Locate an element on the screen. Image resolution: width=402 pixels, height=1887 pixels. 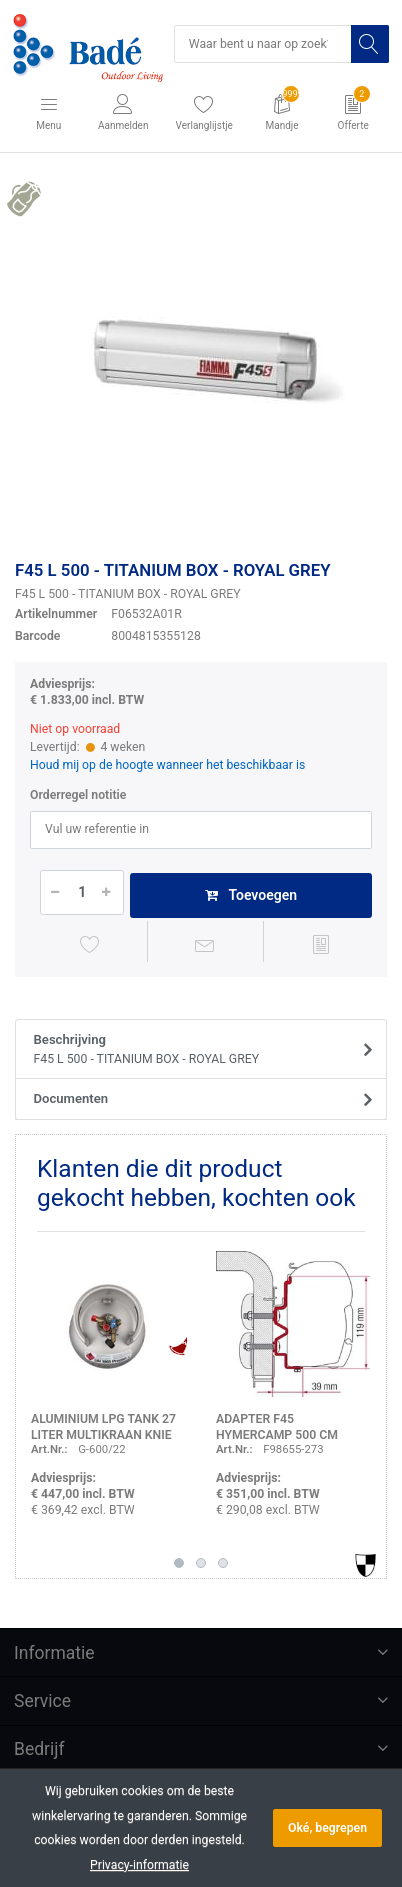
indicates verified or protected status is located at coordinates (365, 1565).